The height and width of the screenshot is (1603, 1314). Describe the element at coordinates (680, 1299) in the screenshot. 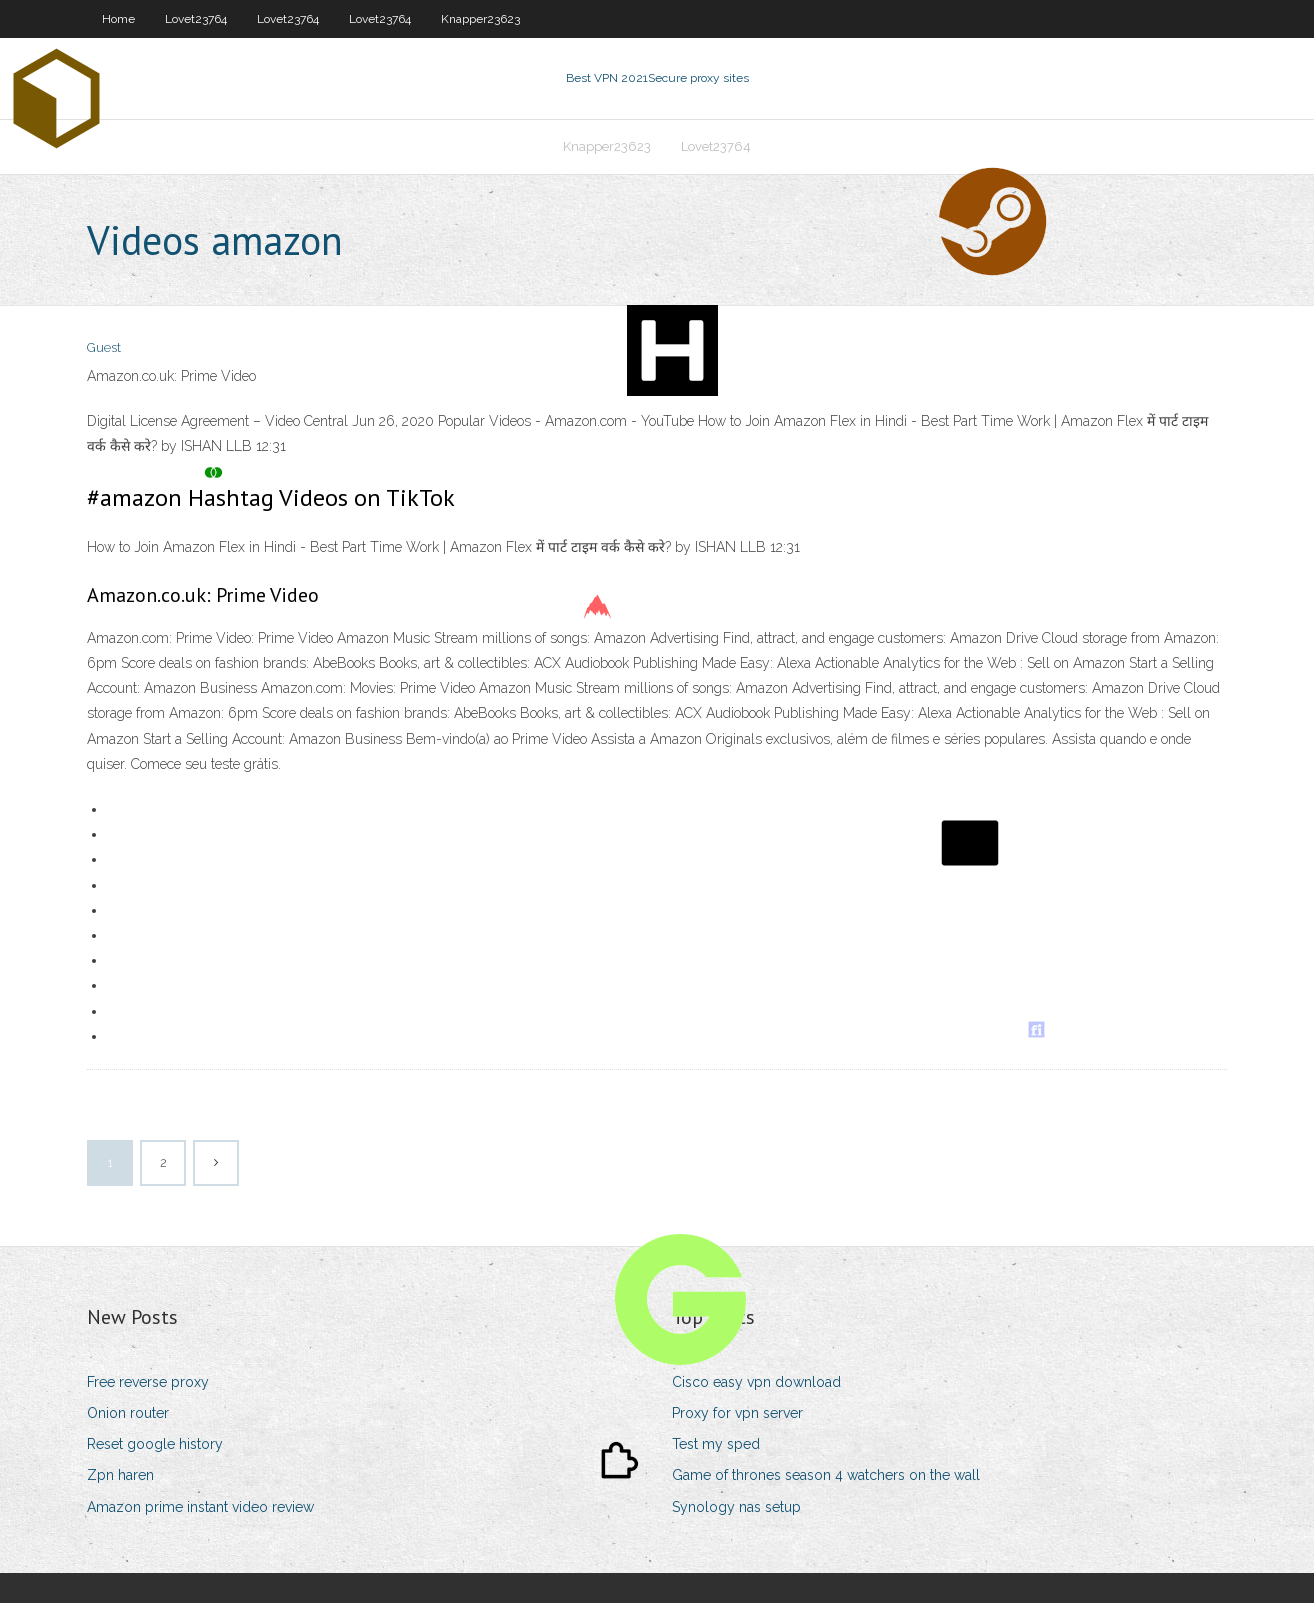

I see `open the Groupon app` at that location.